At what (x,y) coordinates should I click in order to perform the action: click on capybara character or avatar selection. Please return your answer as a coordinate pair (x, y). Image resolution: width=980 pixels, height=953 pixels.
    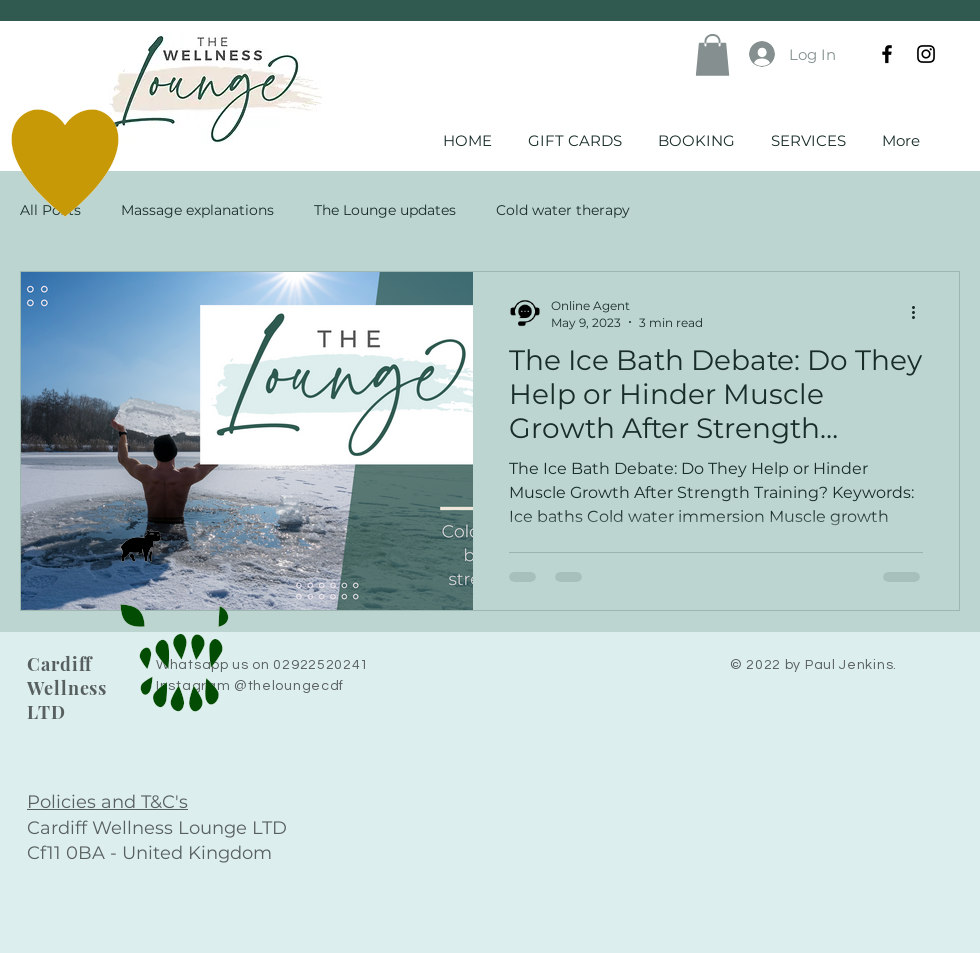
    Looking at the image, I should click on (140, 545).